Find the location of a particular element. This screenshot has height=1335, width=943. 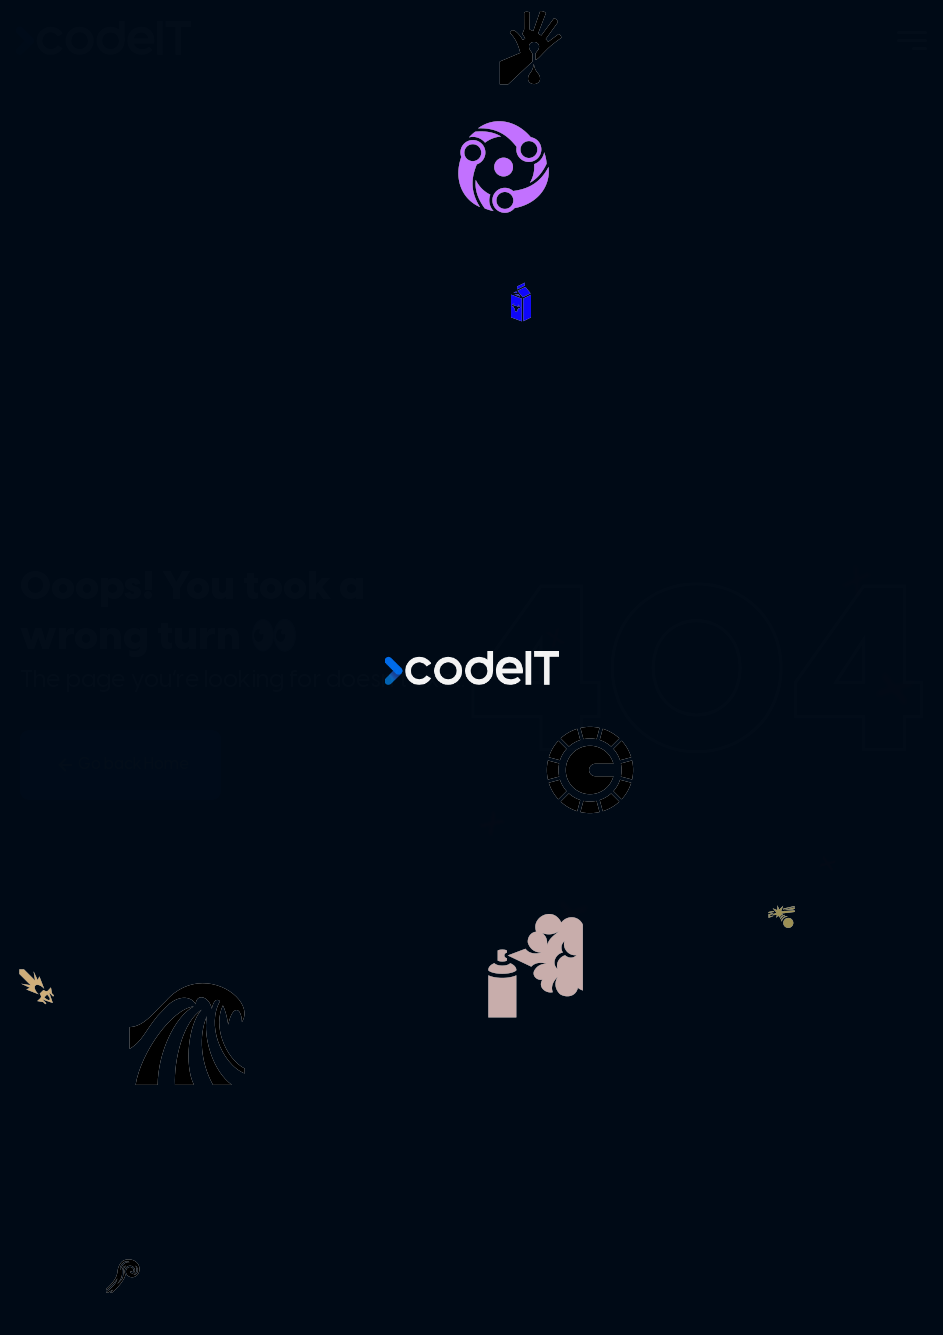

select wizard or mage character class is located at coordinates (123, 1276).